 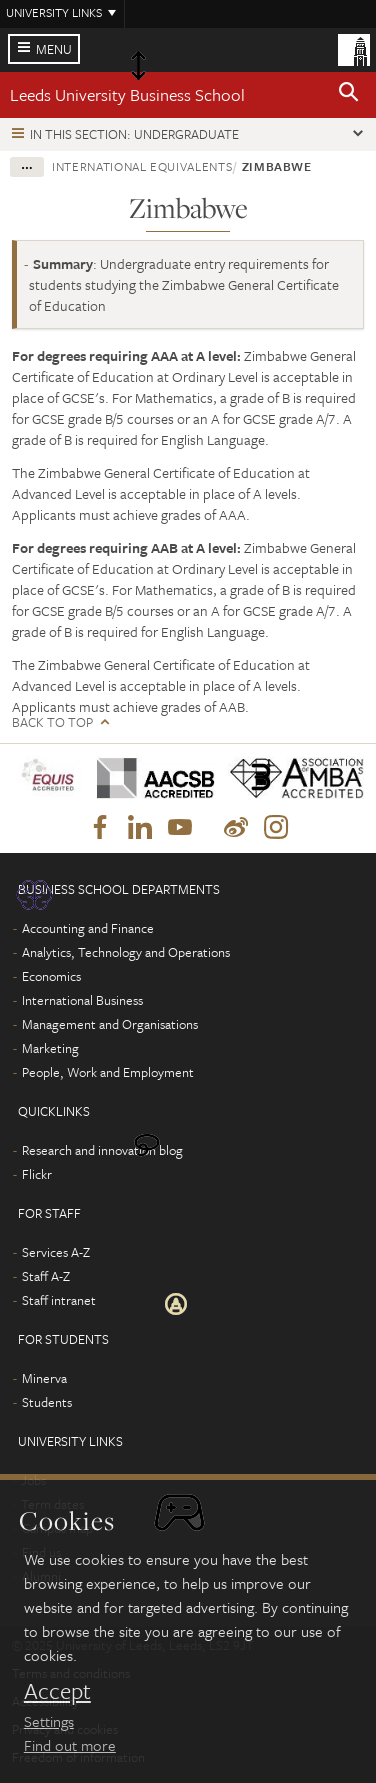 I want to click on access AI or smart features, so click(x=34, y=895).